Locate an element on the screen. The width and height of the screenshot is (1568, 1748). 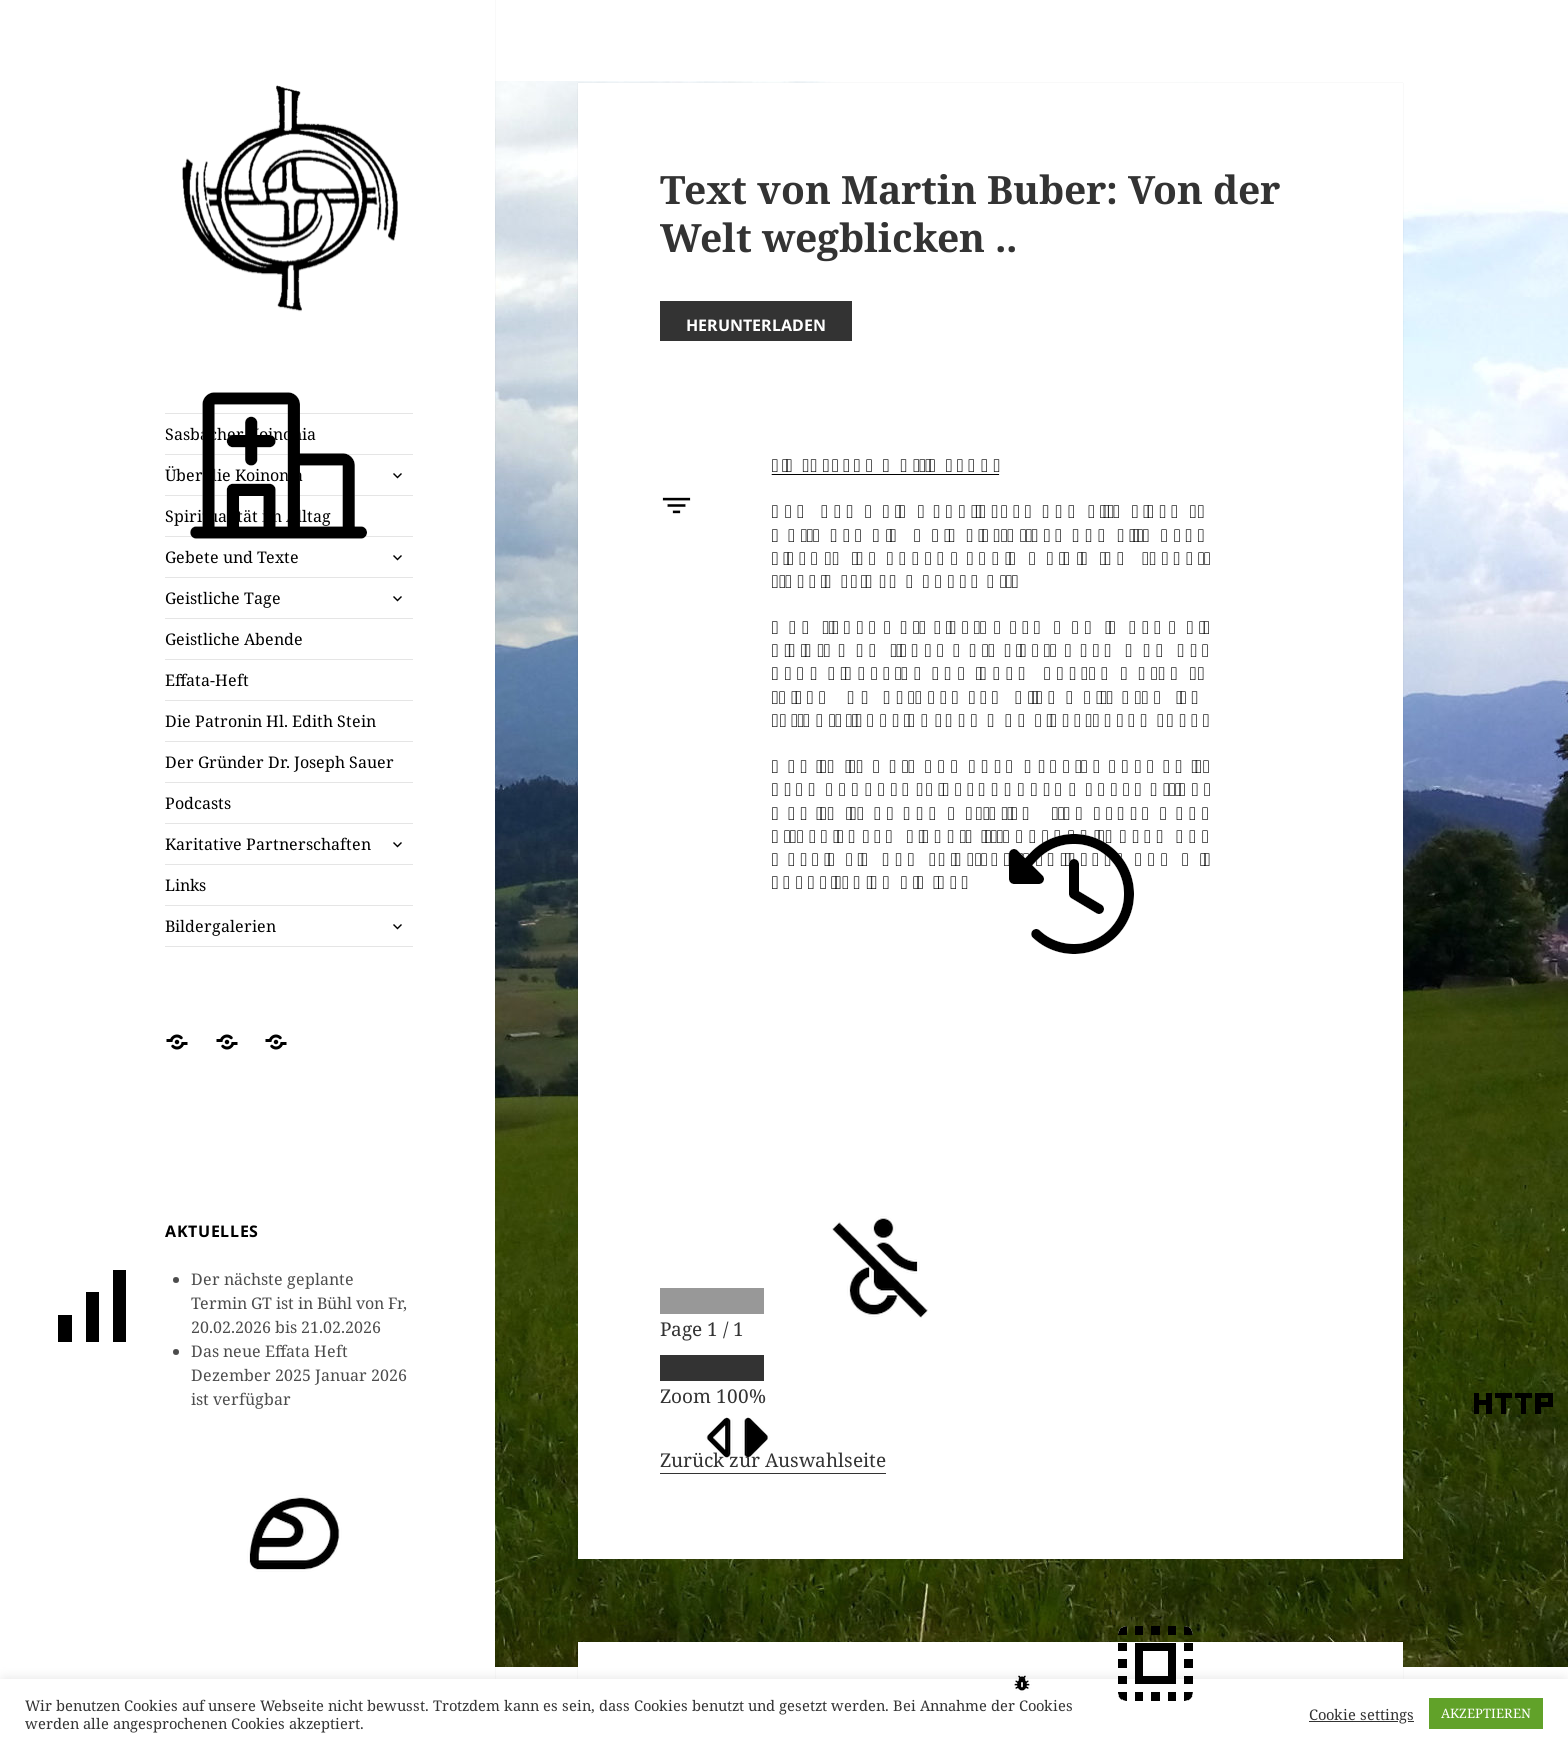
view history or recent activity is located at coordinates (1074, 894).